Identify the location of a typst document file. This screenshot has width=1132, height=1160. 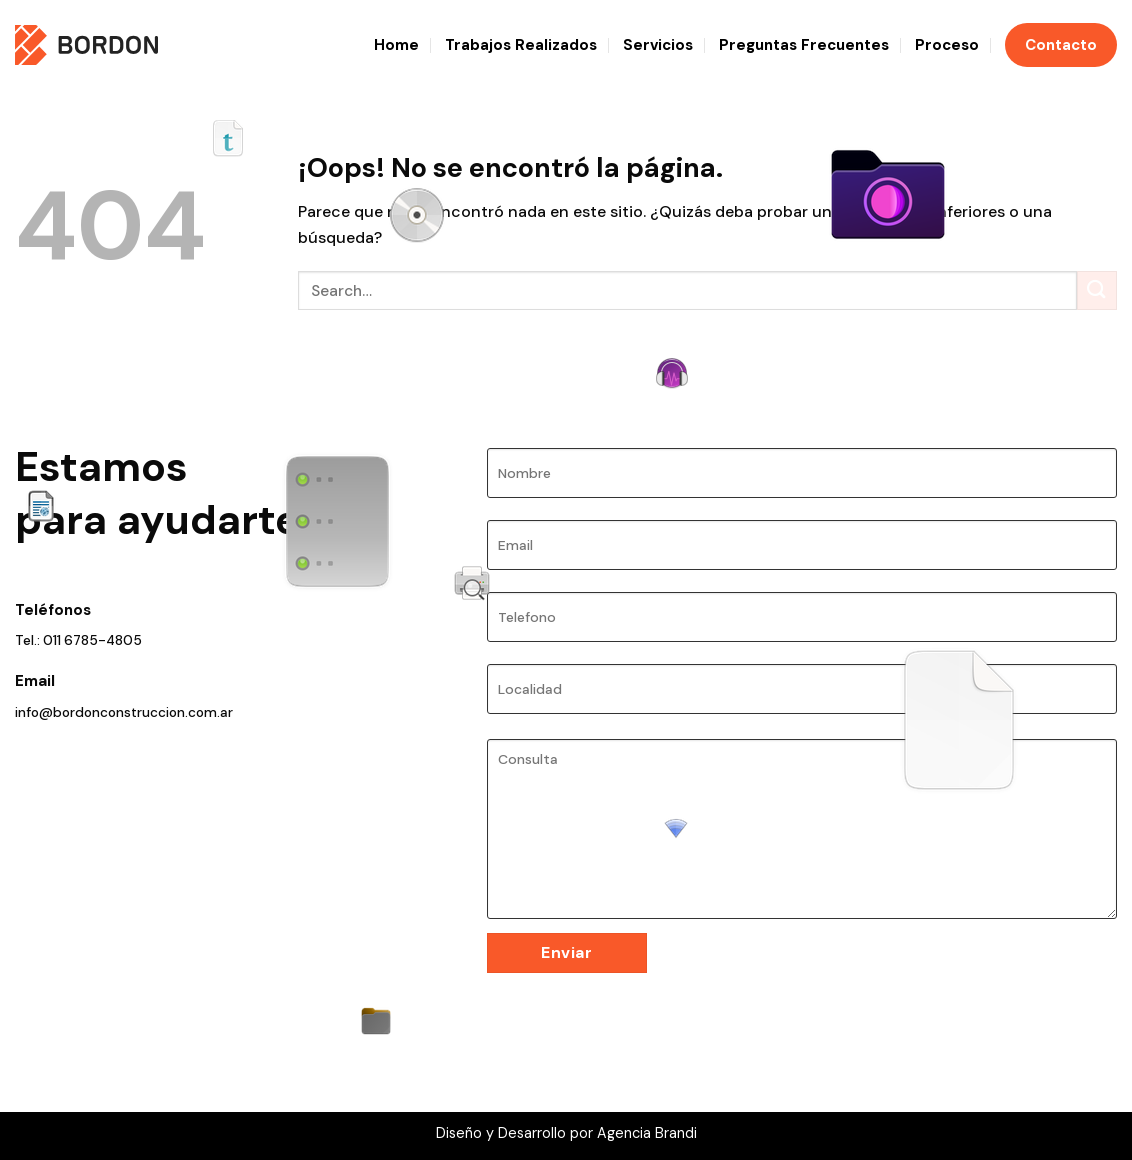
(228, 138).